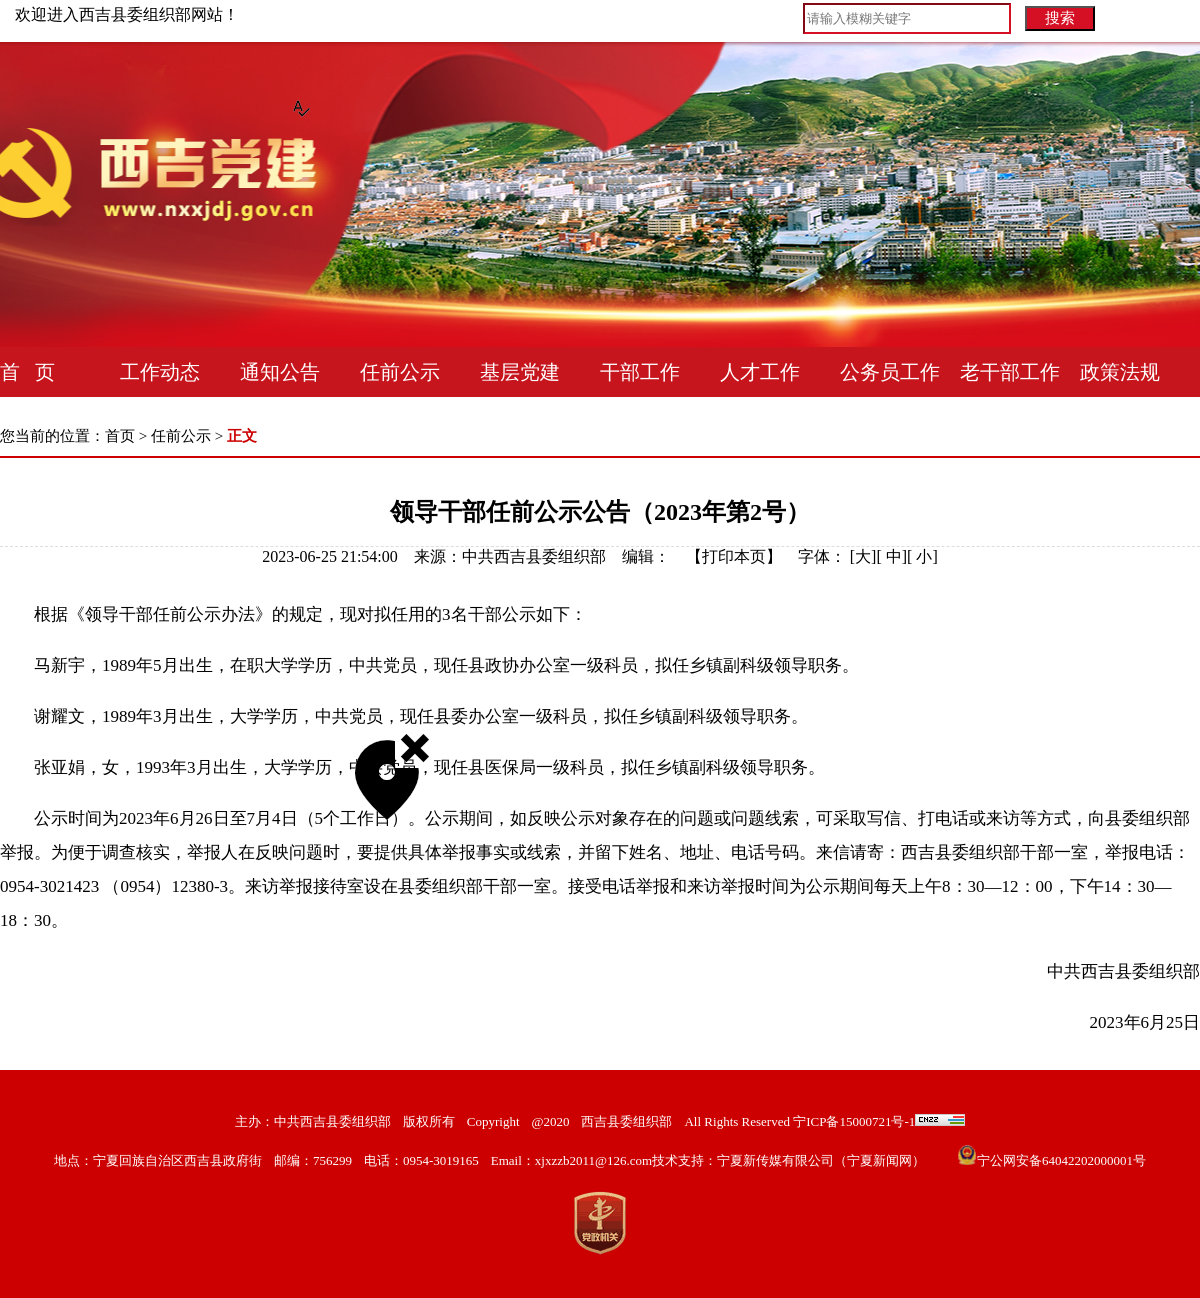 The width and height of the screenshot is (1200, 1298). I want to click on remove a saved location pin, so click(387, 776).